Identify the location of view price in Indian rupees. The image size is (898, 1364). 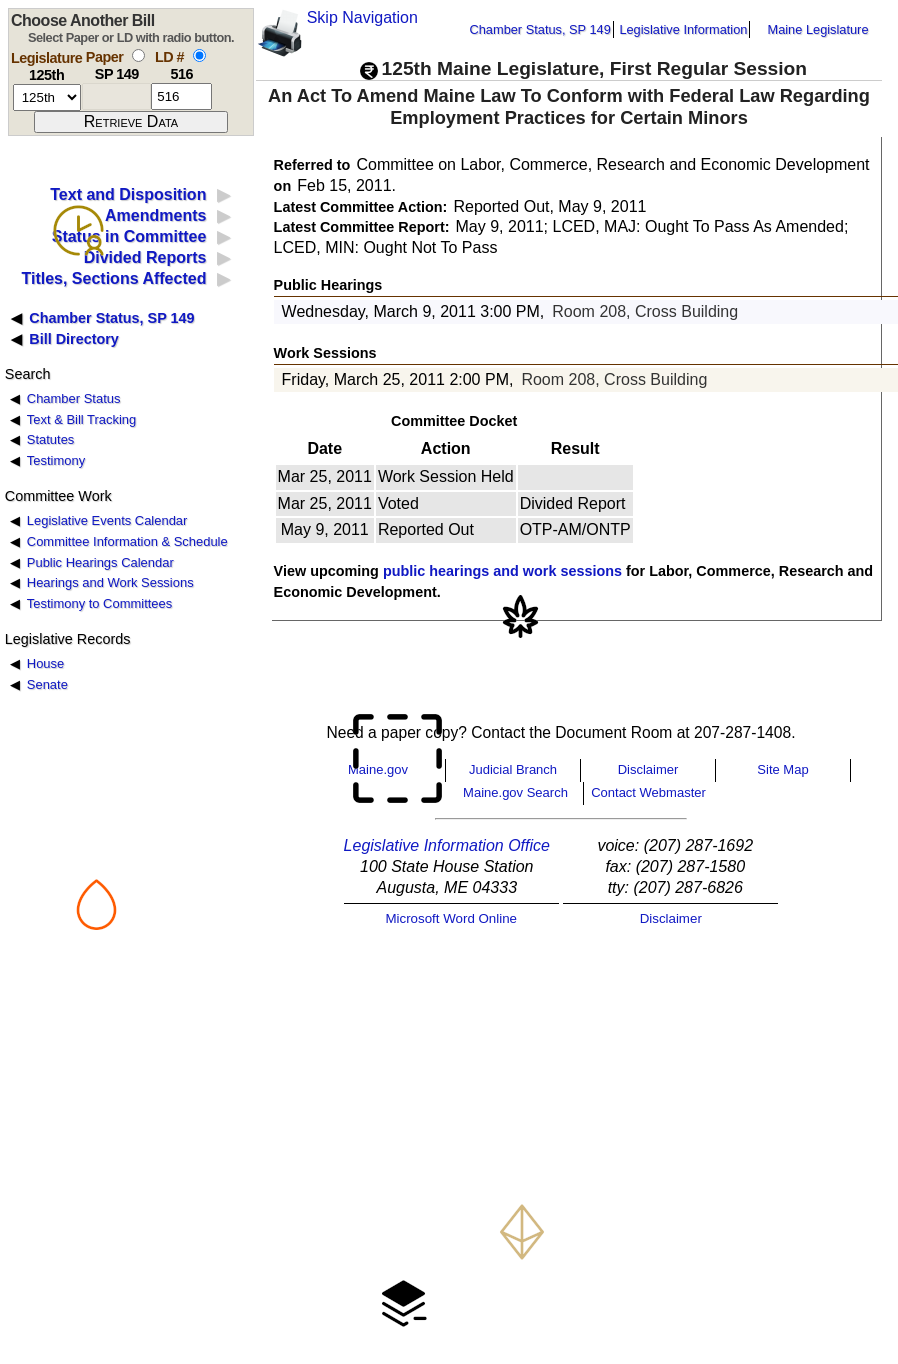
(369, 71).